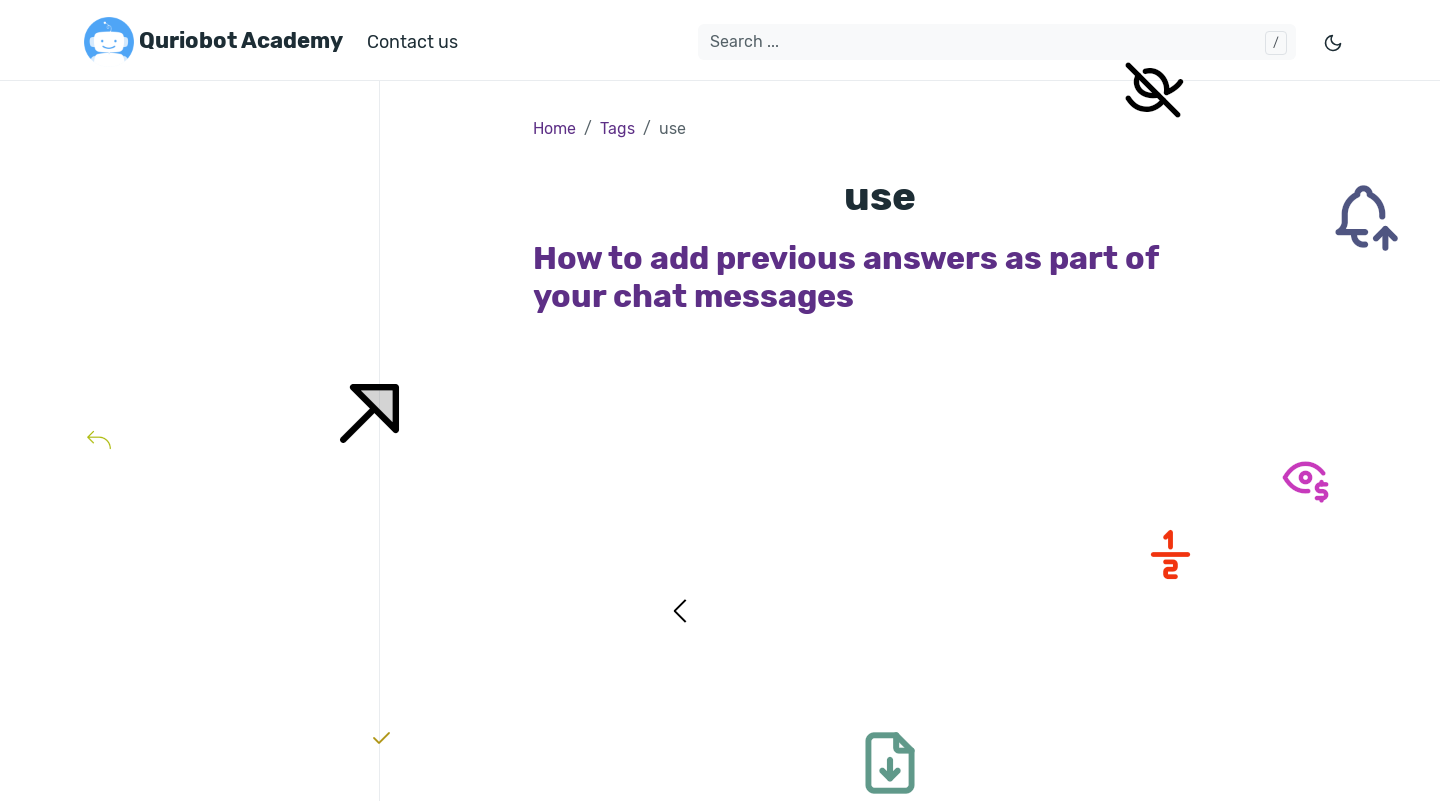 The width and height of the screenshot is (1440, 801). I want to click on reply to a message, so click(99, 440).